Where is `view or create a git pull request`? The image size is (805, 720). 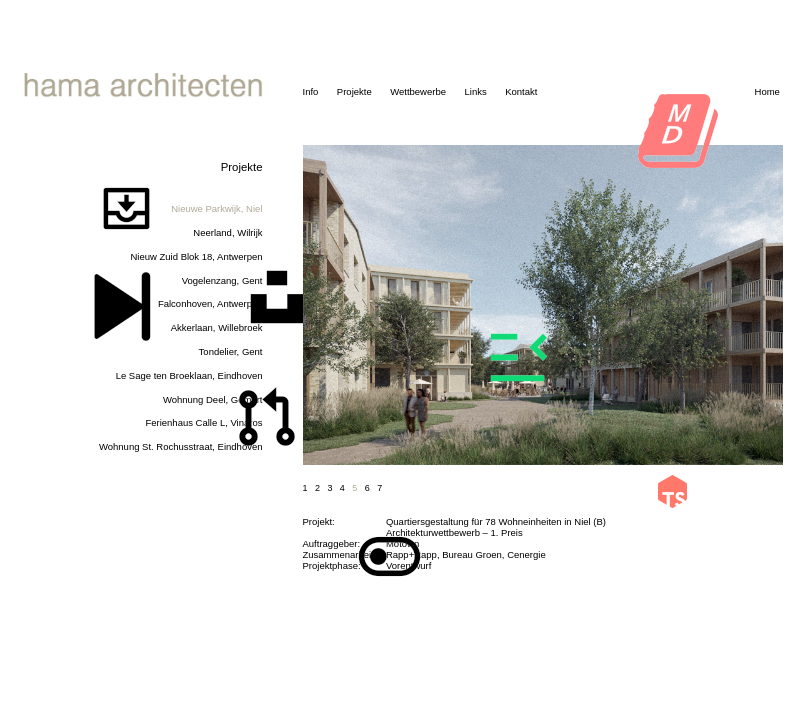
view or create a git pull request is located at coordinates (267, 418).